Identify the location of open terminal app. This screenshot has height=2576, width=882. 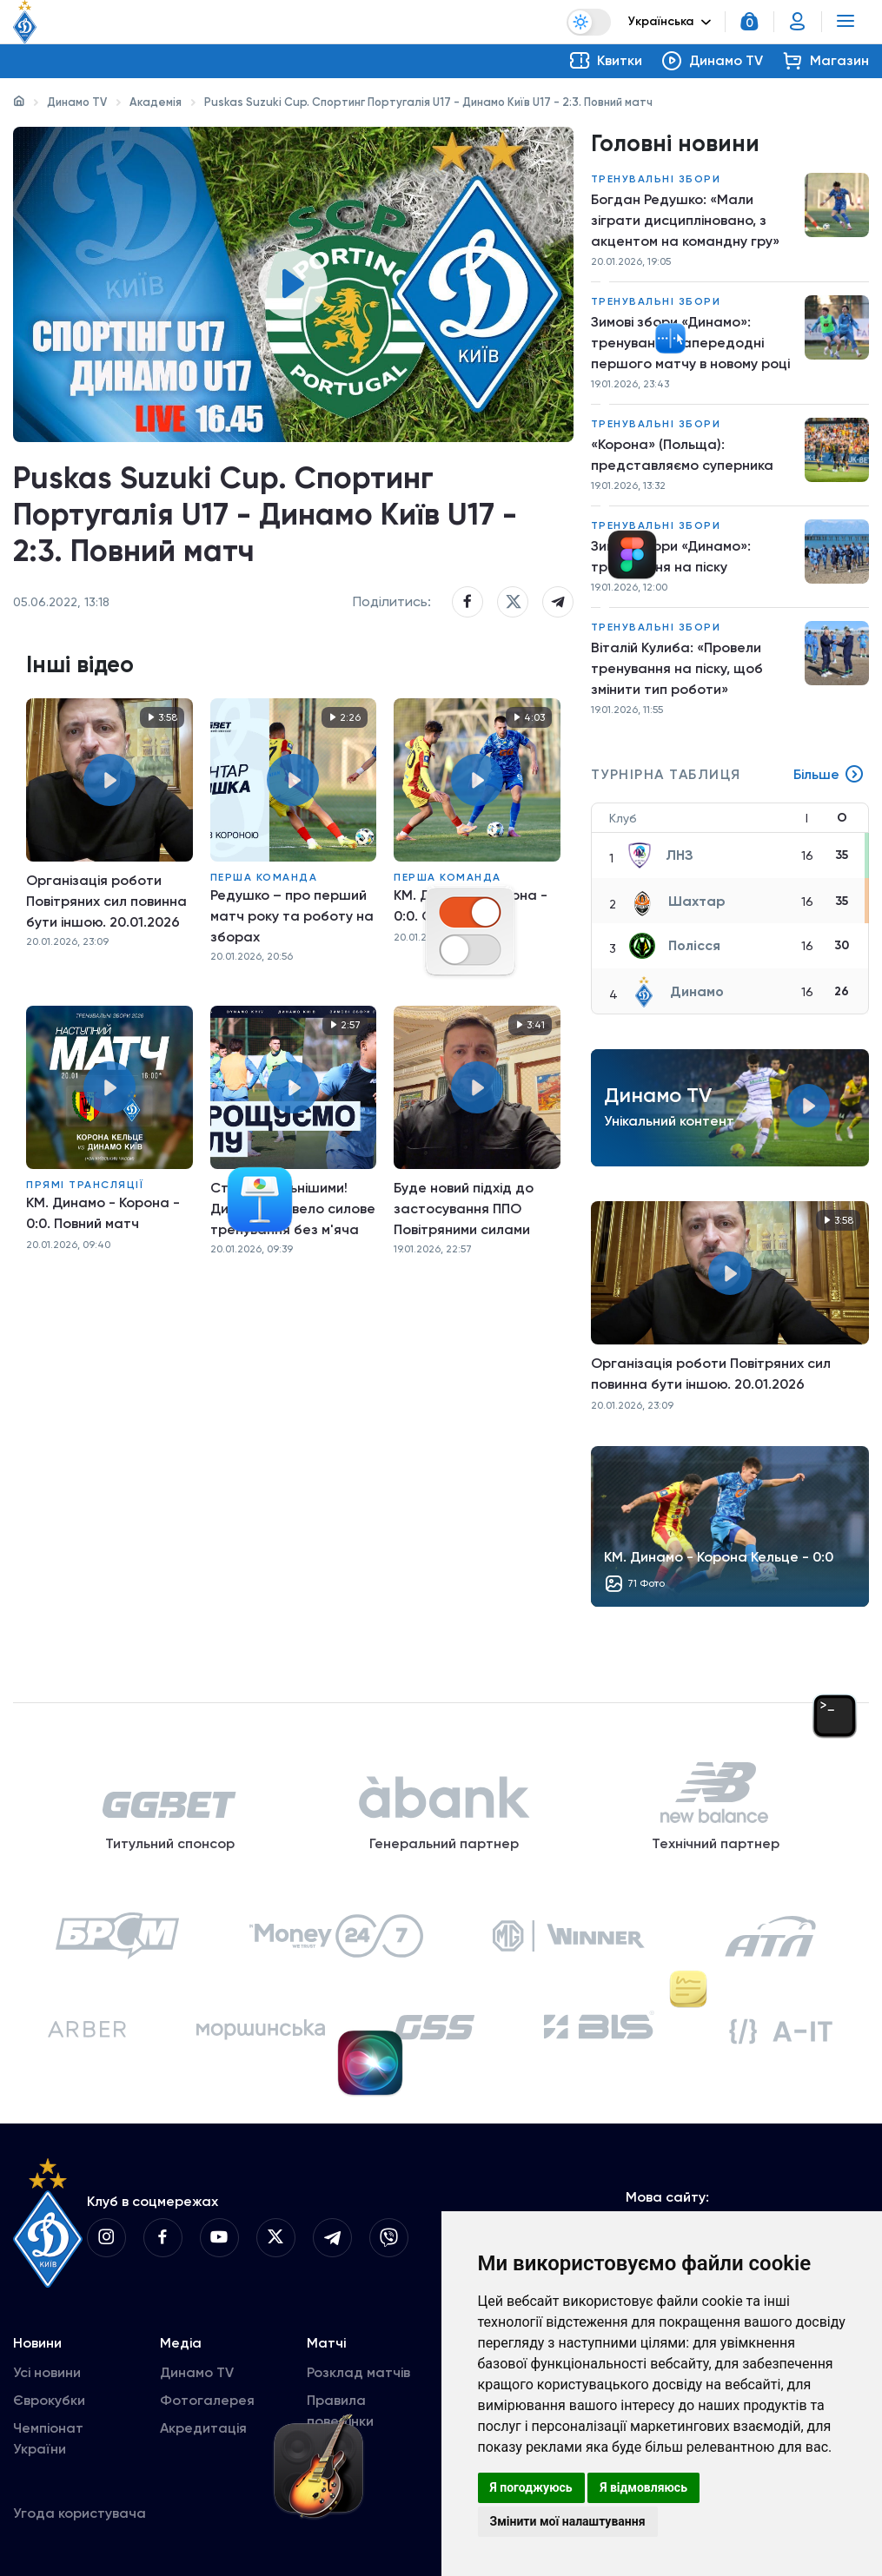
(834, 1715).